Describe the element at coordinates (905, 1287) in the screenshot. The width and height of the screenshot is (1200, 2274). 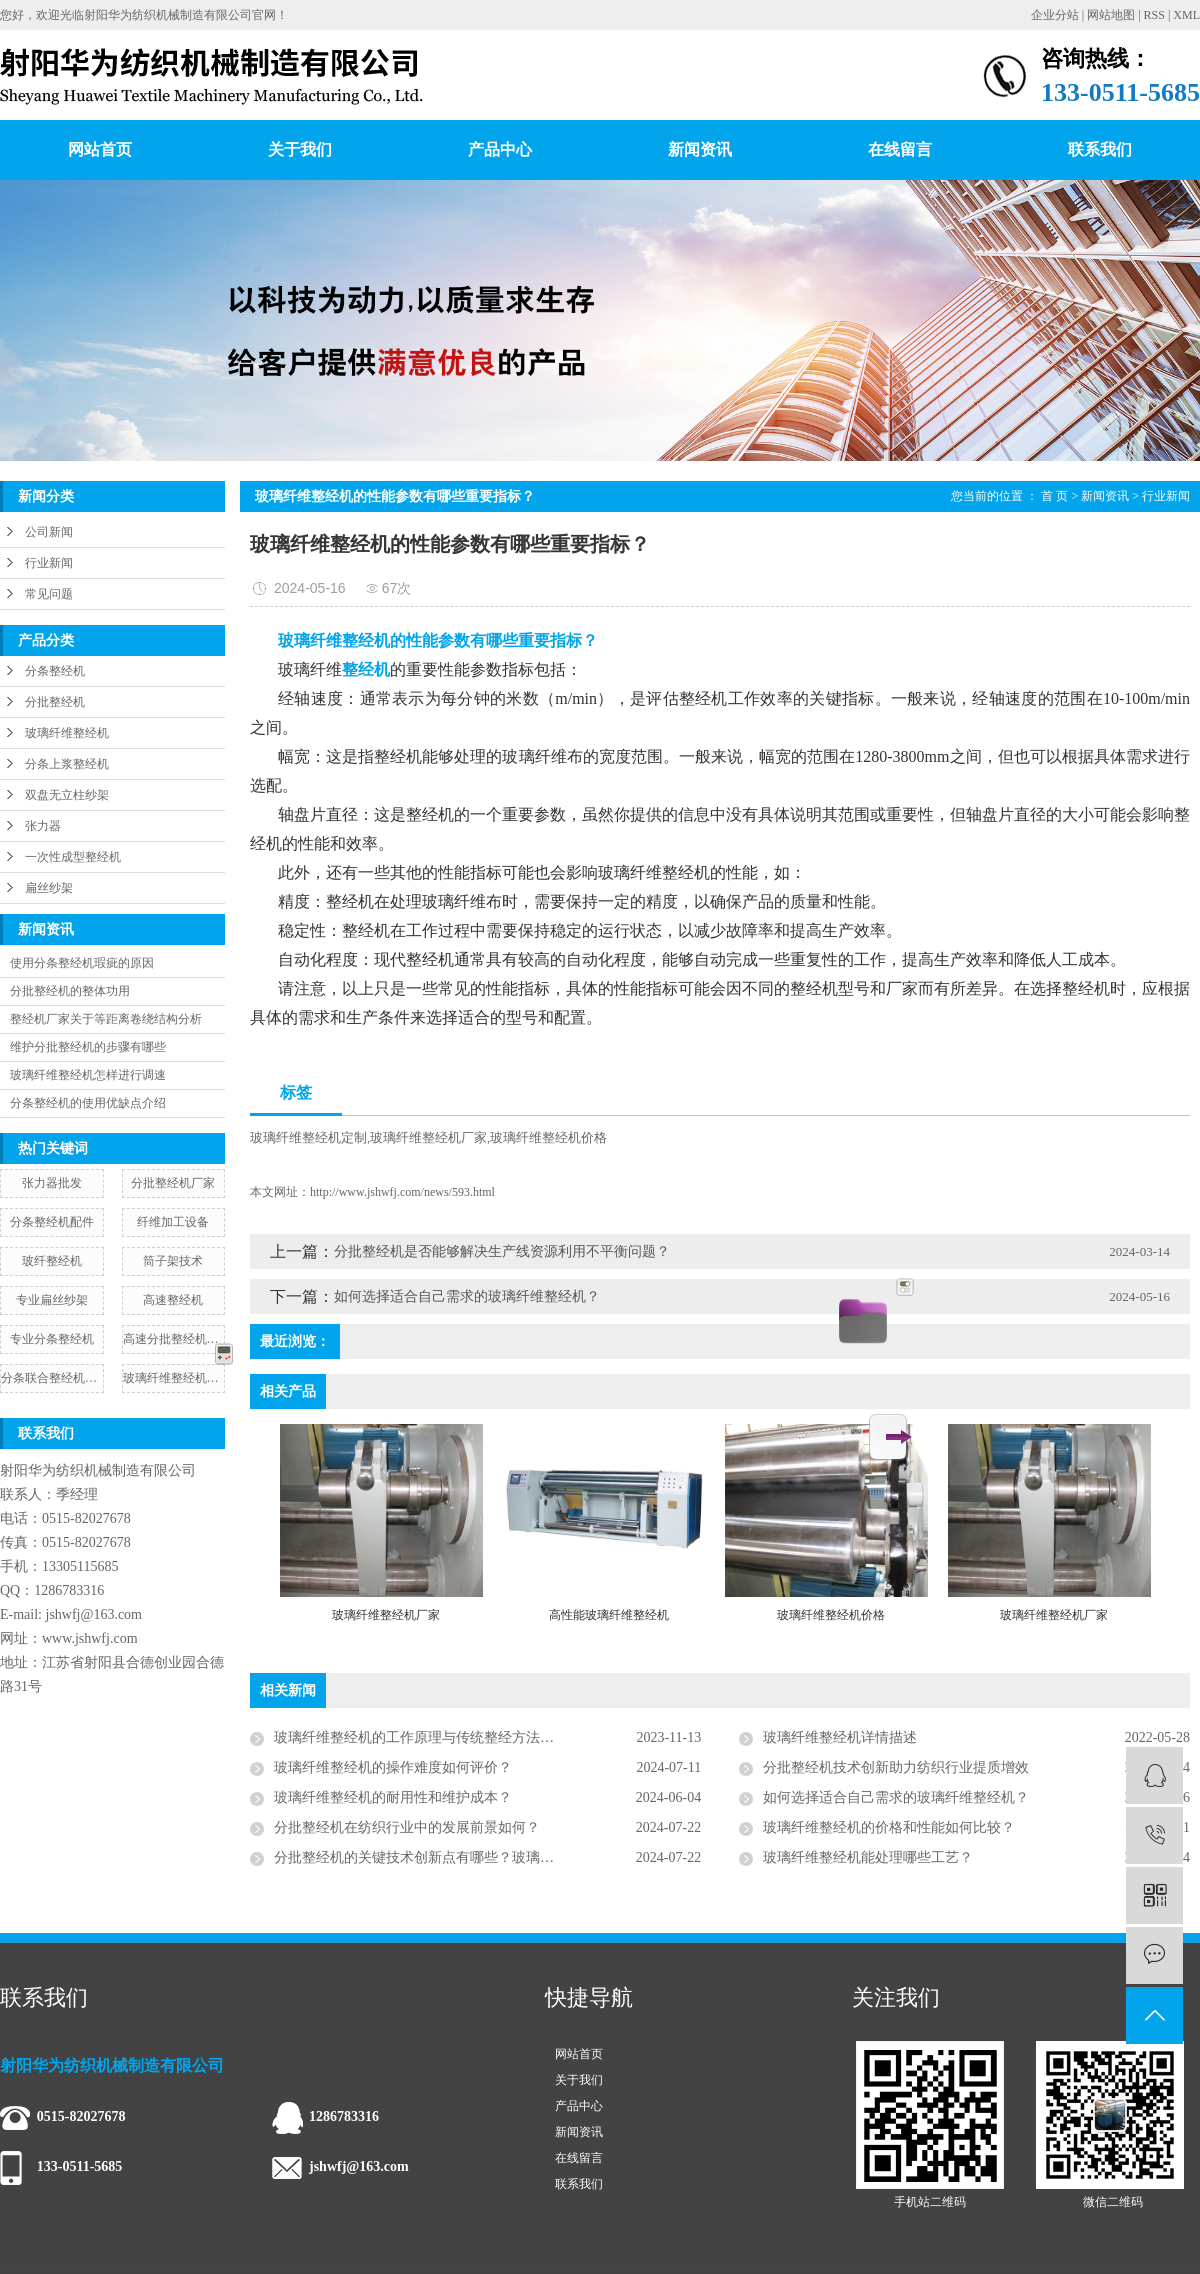
I see `open system tweaks or settings customization` at that location.